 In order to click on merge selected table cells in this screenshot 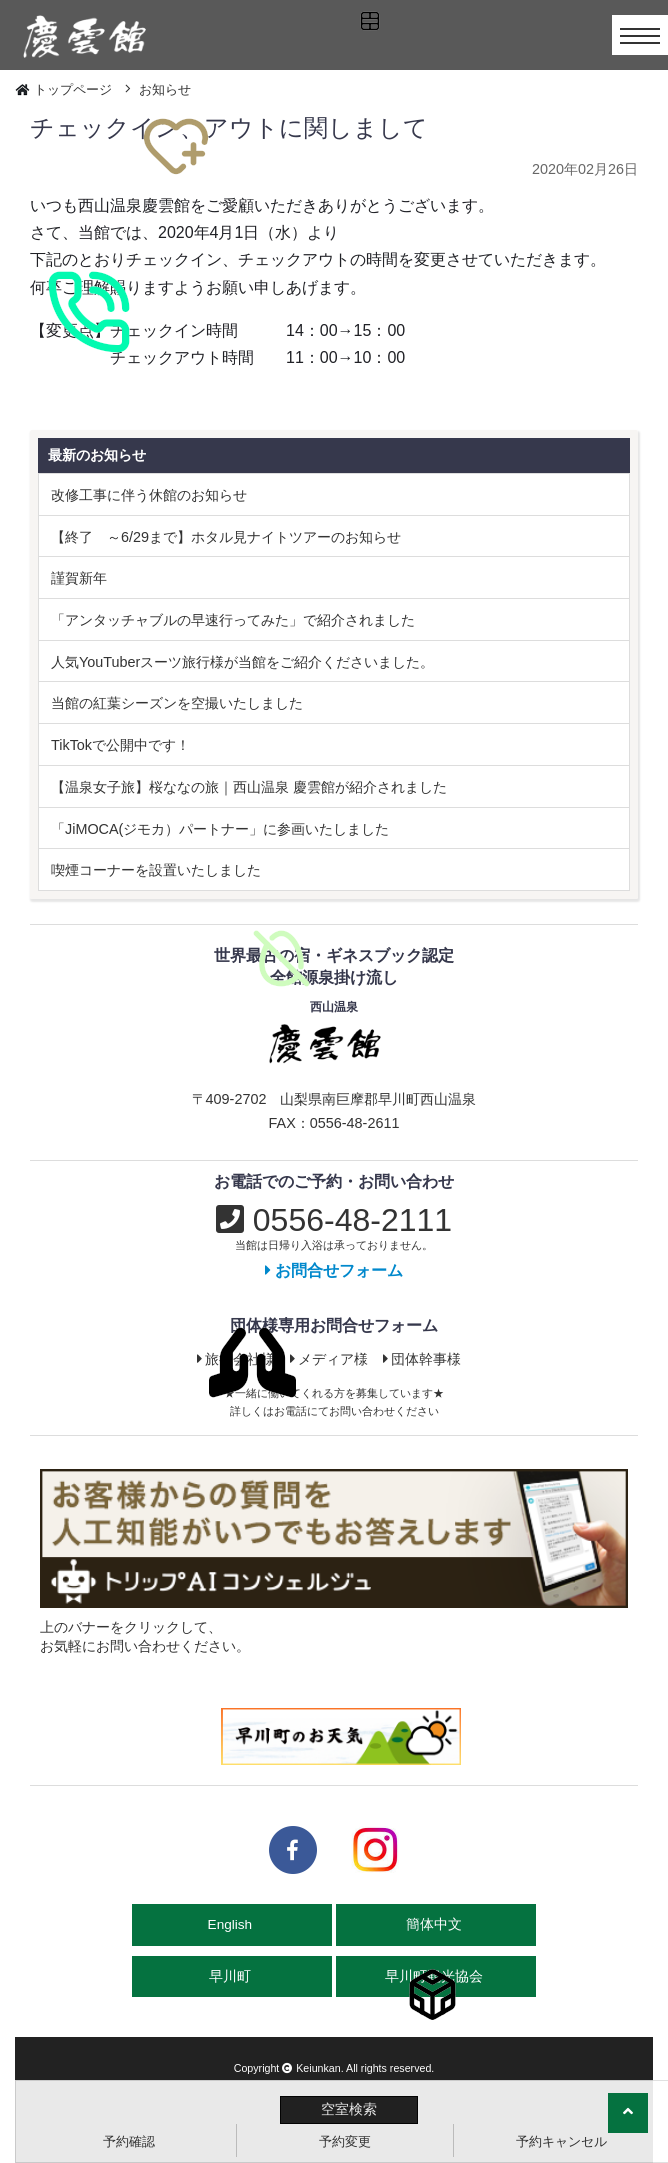, I will do `click(370, 21)`.